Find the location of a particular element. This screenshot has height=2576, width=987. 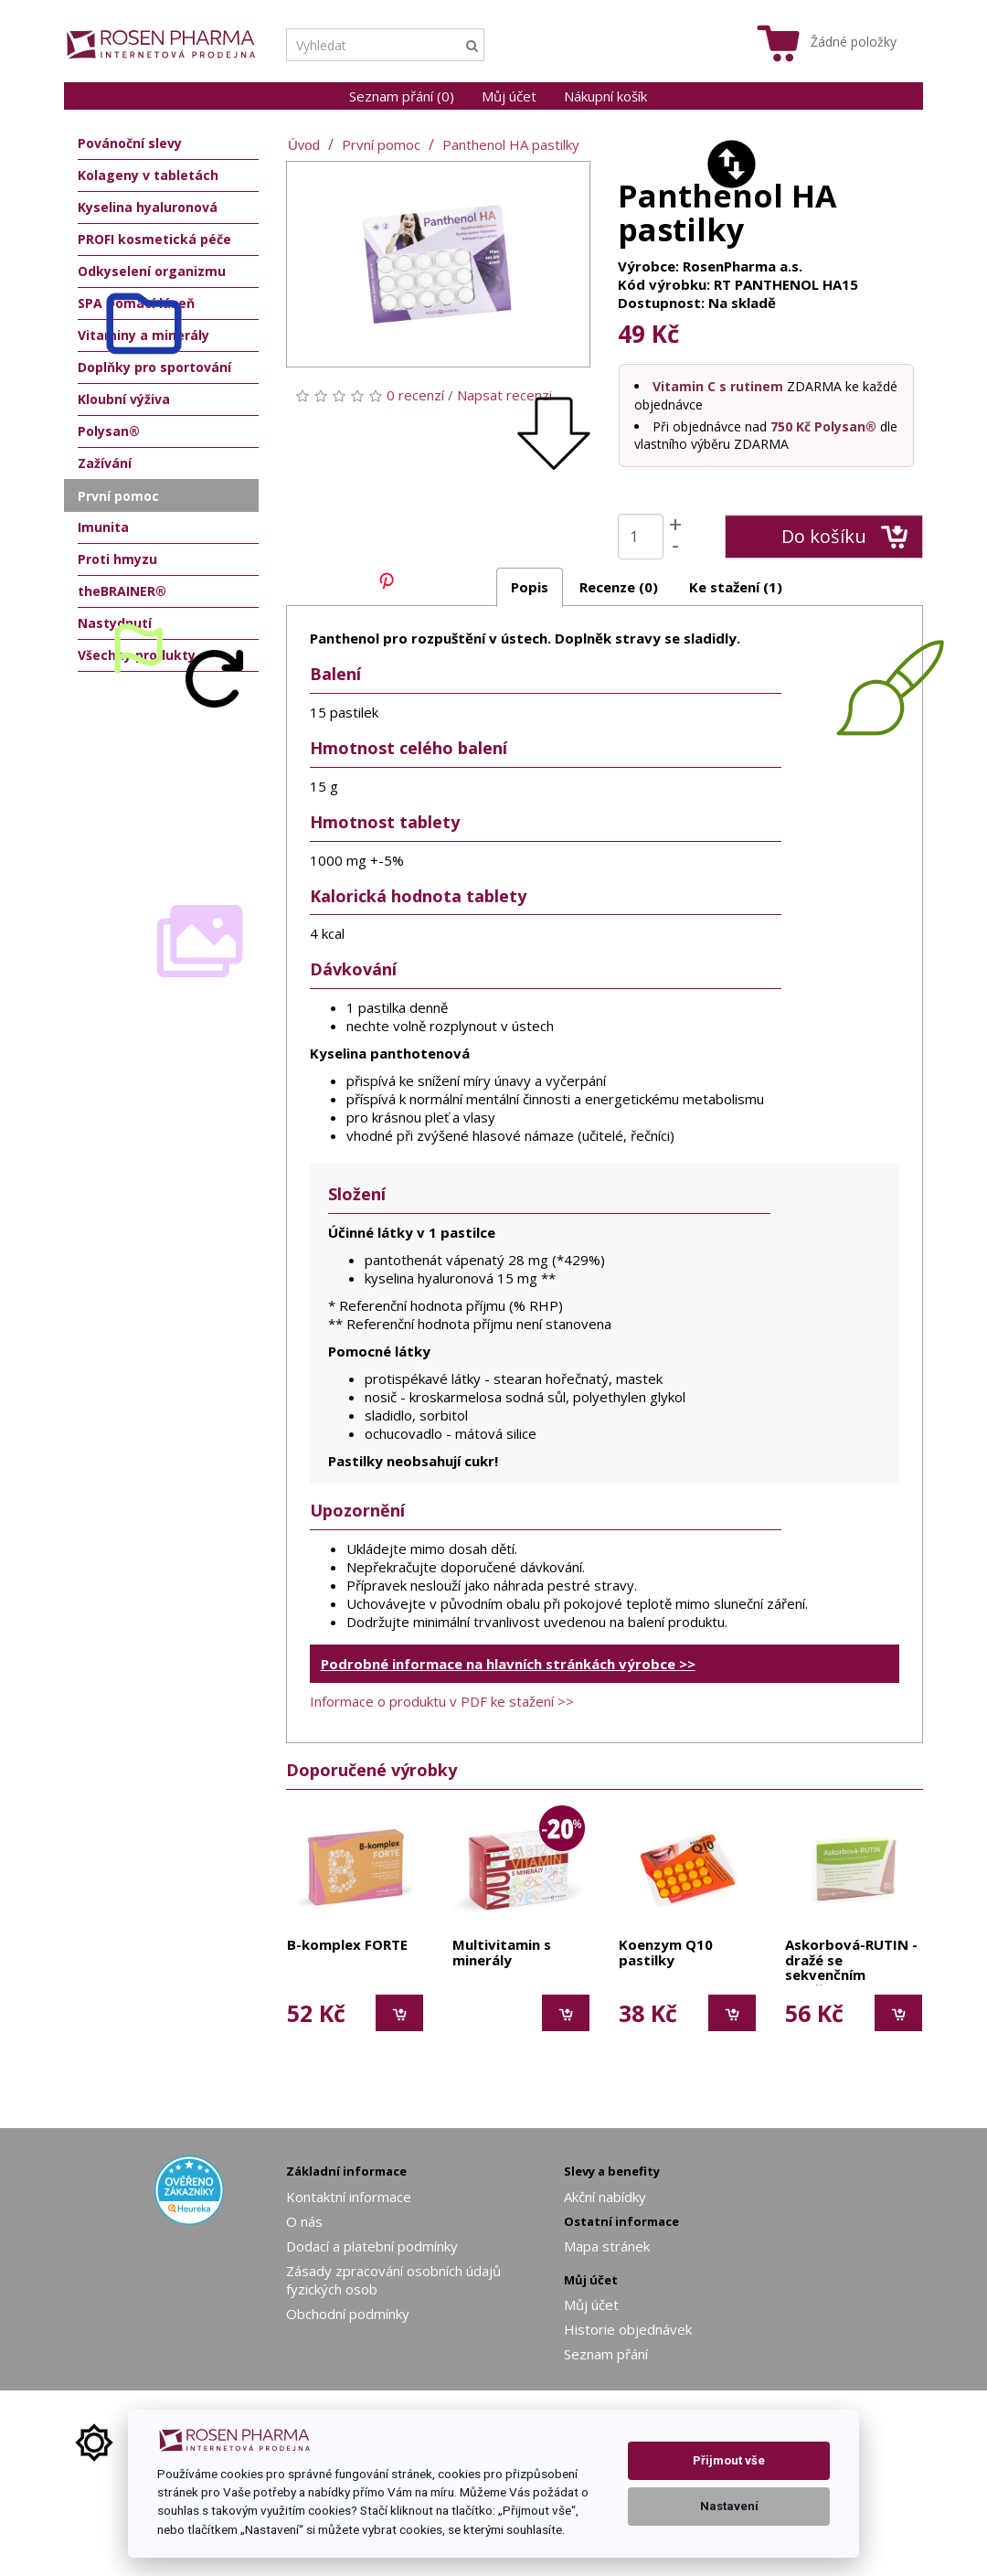

access drawing or painting tools is located at coordinates (894, 689).